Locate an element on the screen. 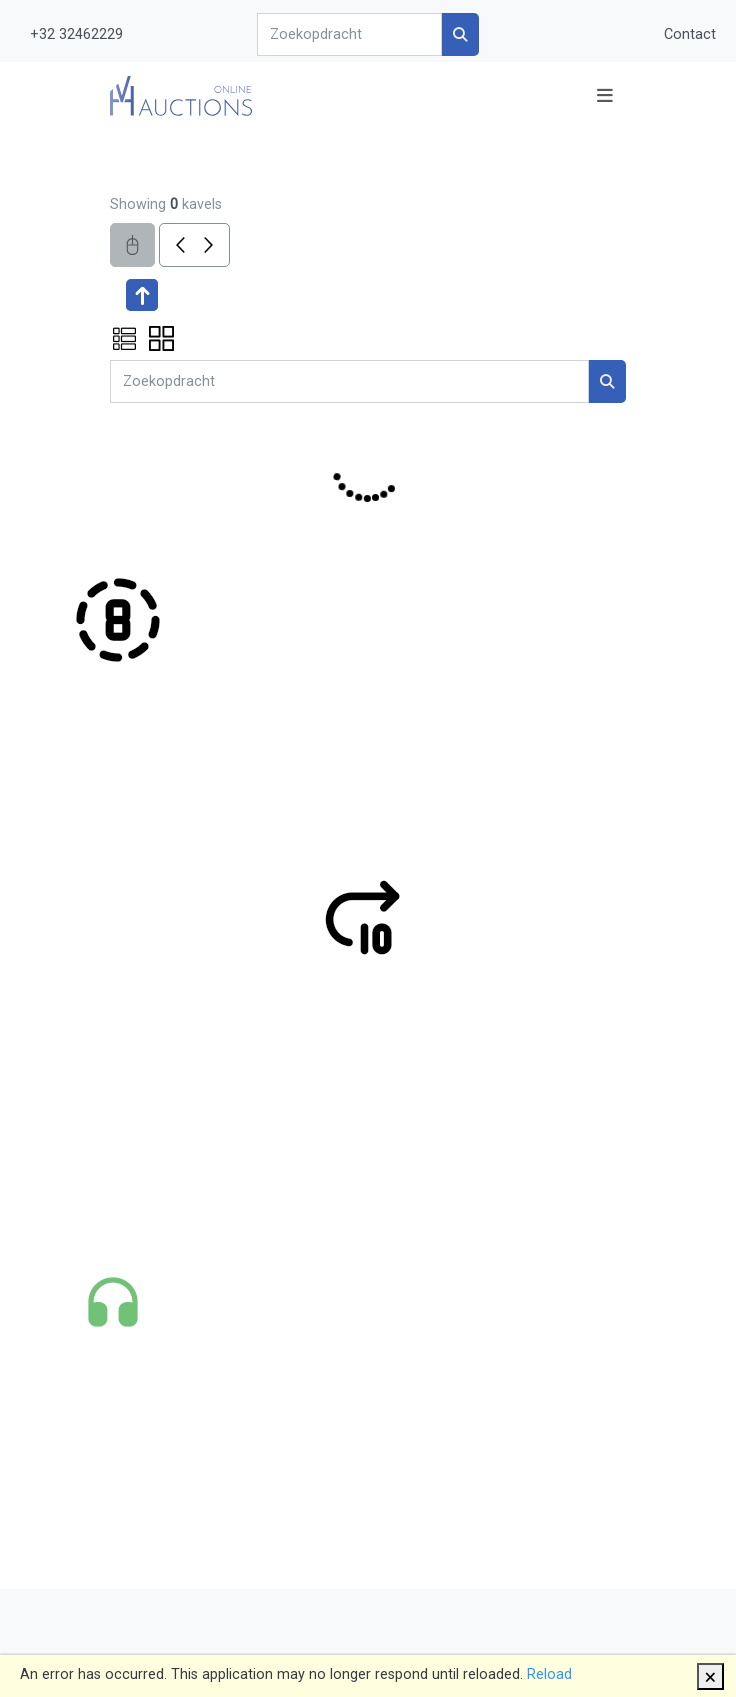 The image size is (736, 1697). skip forward 10 seconds is located at coordinates (364, 919).